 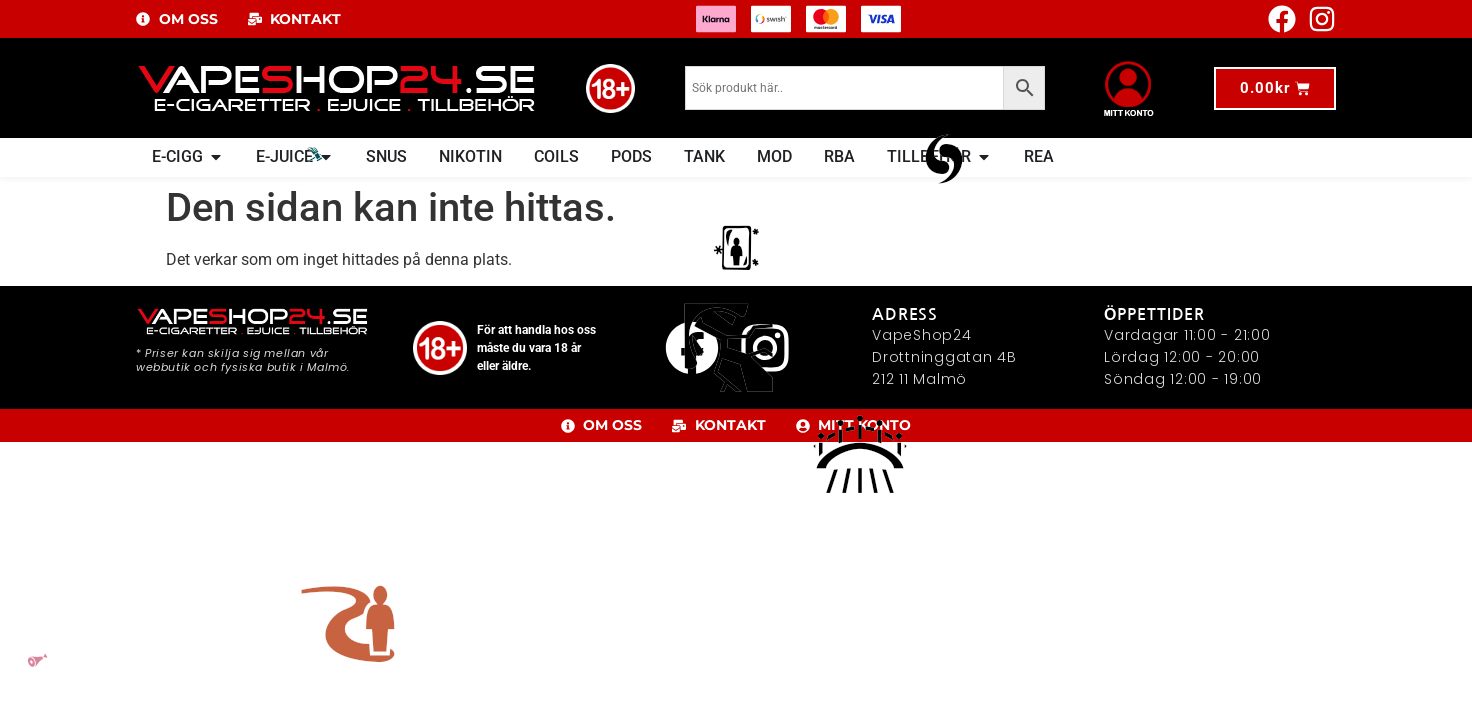 I want to click on activate a power-up or special ability, so click(x=728, y=347).